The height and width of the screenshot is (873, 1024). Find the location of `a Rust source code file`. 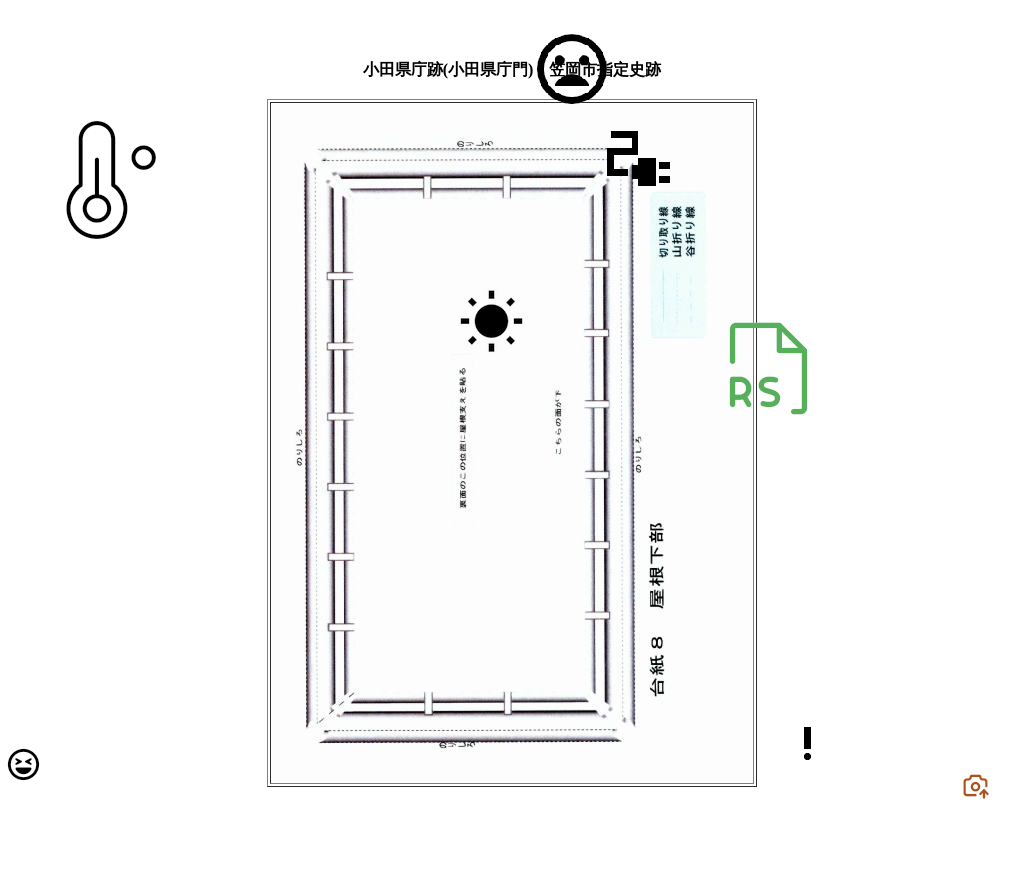

a Rust source code file is located at coordinates (768, 368).